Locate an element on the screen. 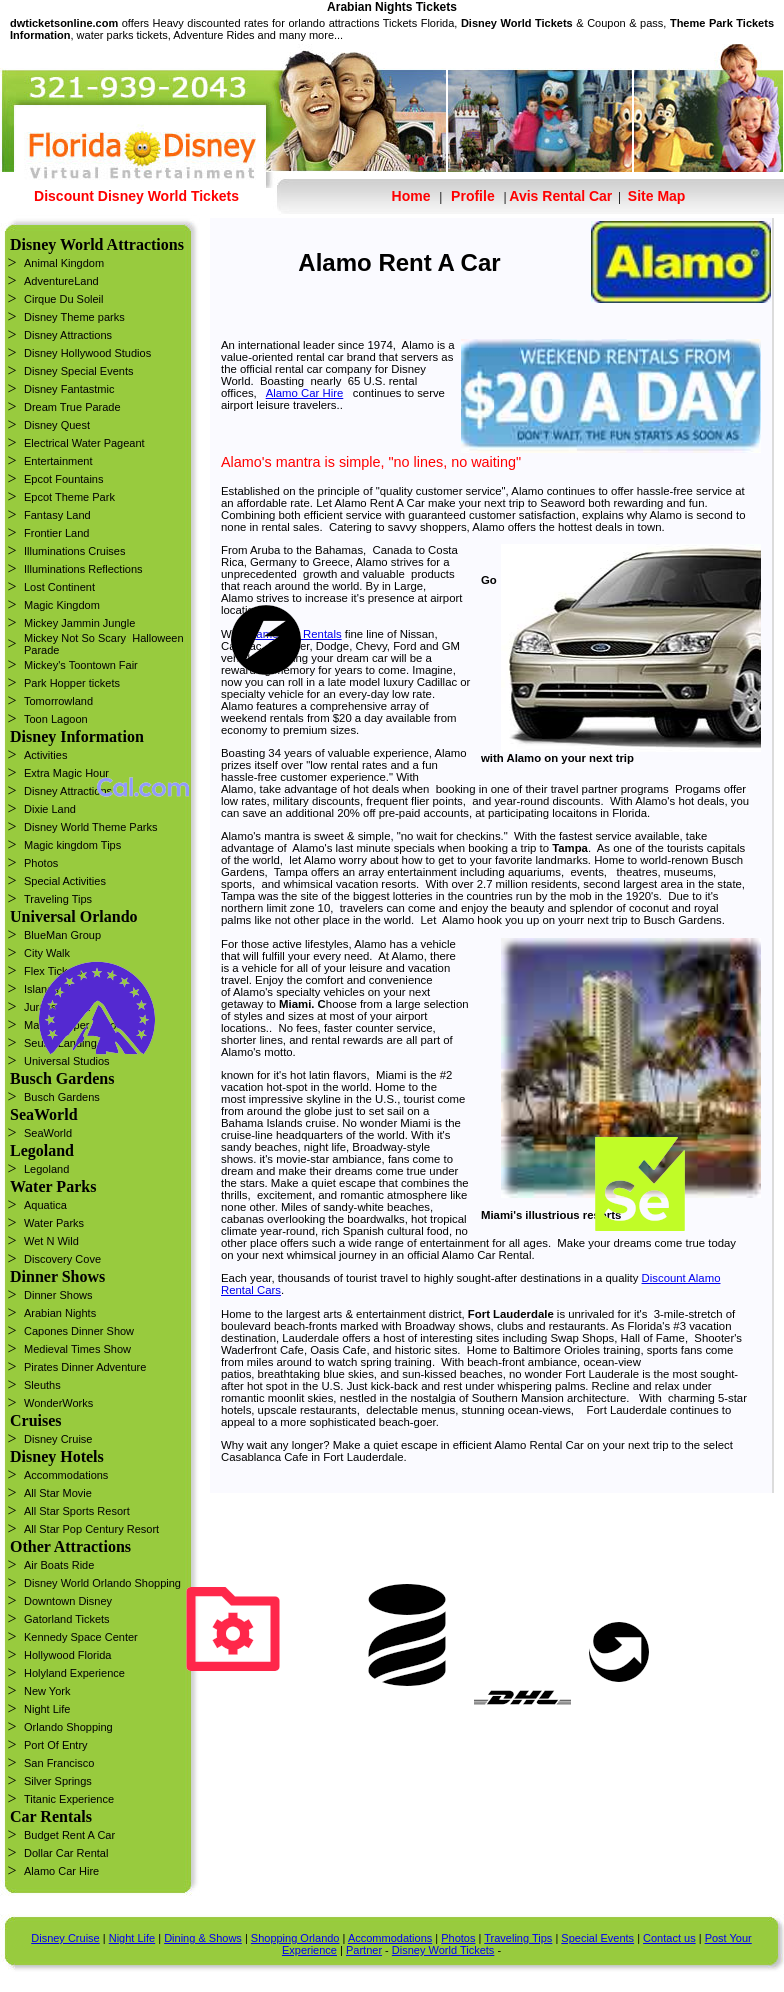 This screenshot has height=1992, width=784. DHL shipping and logistics company logo is located at coordinates (522, 1697).